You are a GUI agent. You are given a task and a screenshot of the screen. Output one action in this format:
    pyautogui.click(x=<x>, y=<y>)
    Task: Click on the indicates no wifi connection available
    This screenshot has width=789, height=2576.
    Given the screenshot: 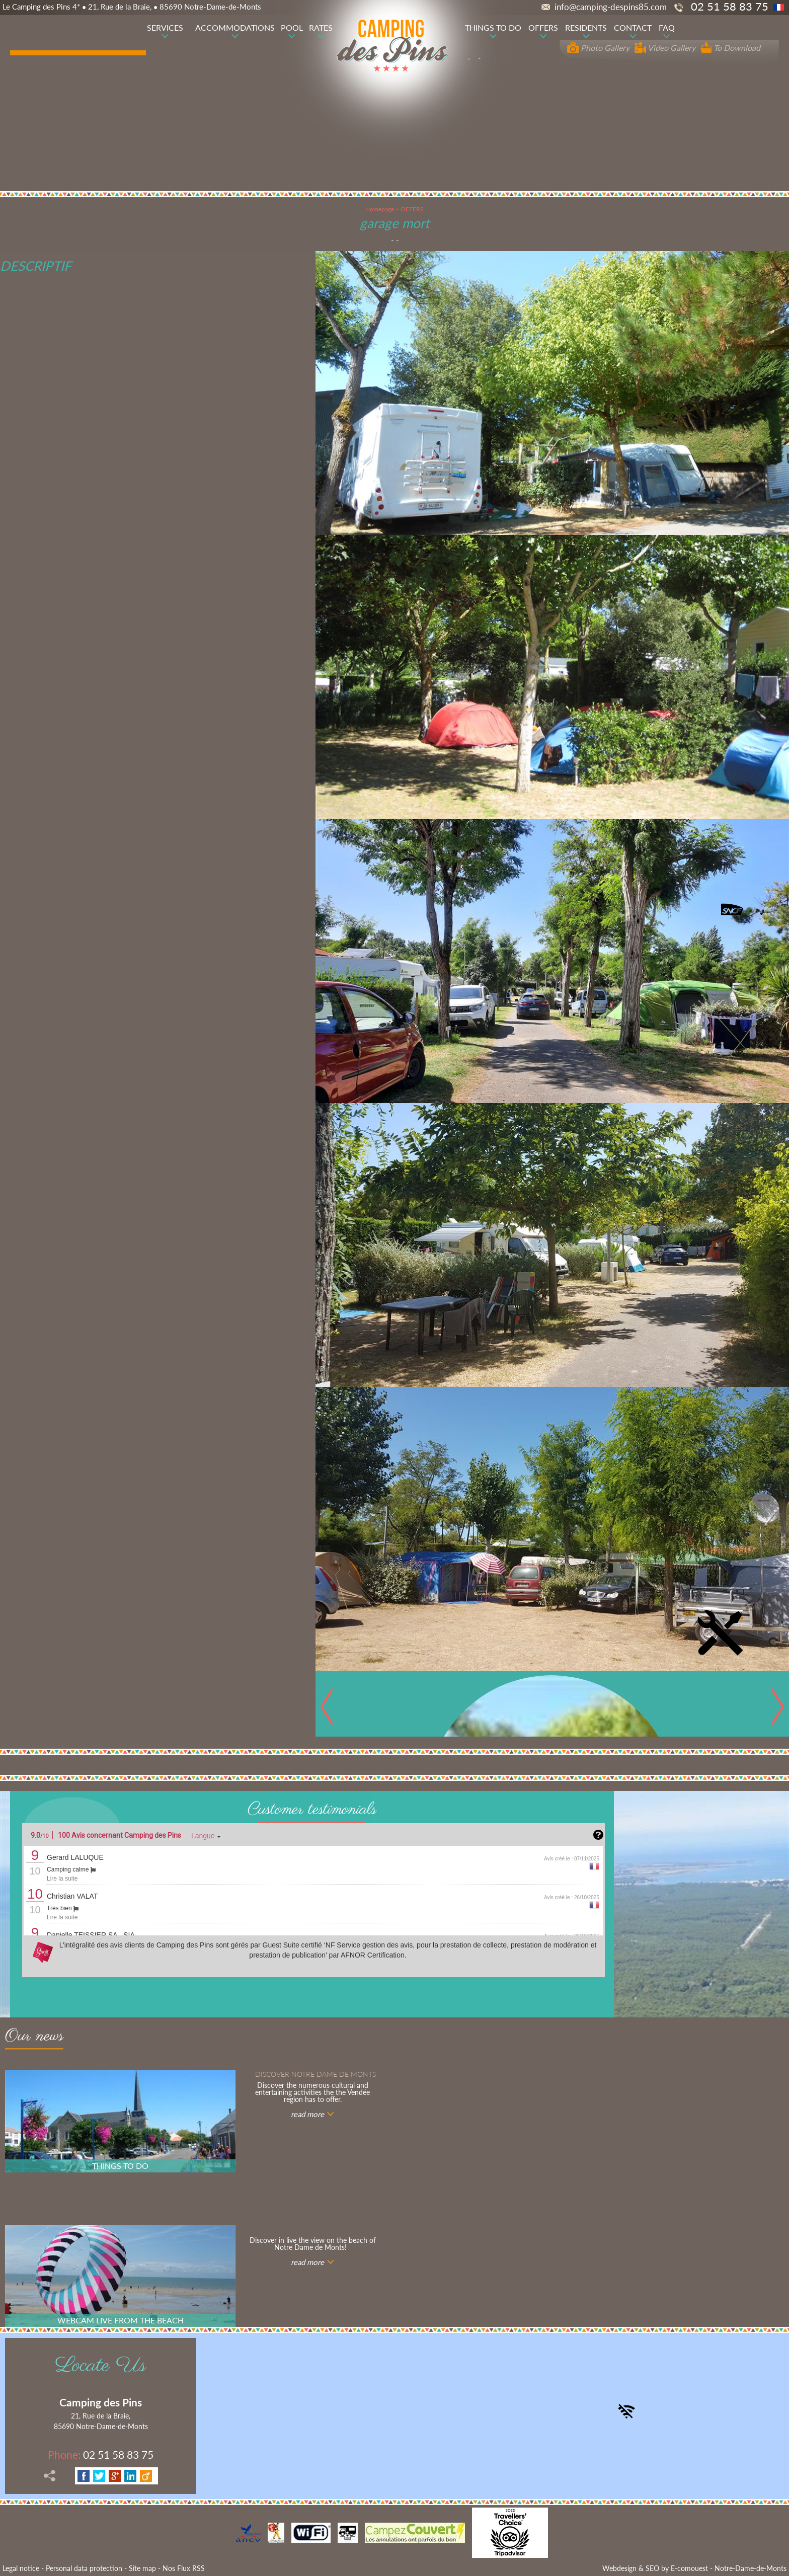 What is the action you would take?
    pyautogui.click(x=626, y=2412)
    